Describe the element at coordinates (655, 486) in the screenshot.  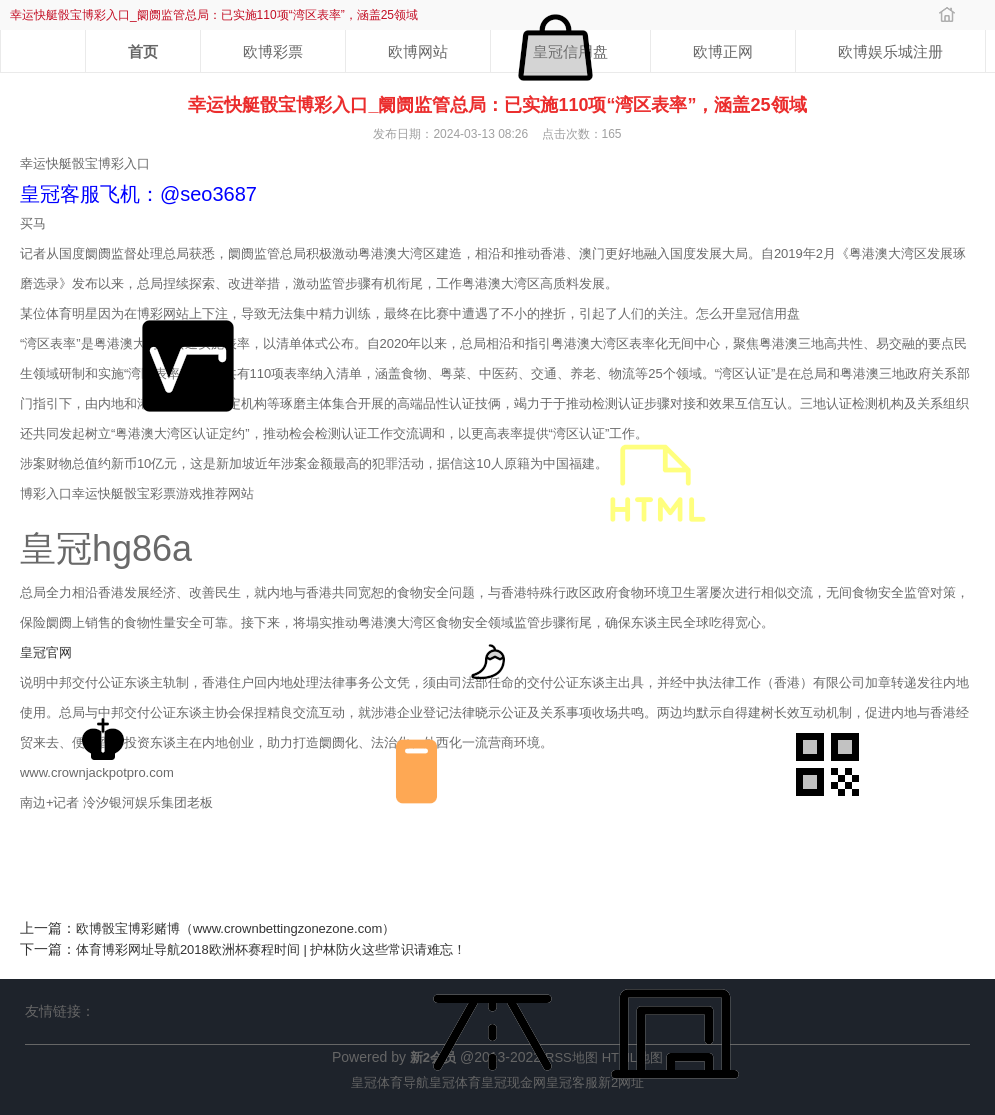
I see `view or open an HTML file` at that location.